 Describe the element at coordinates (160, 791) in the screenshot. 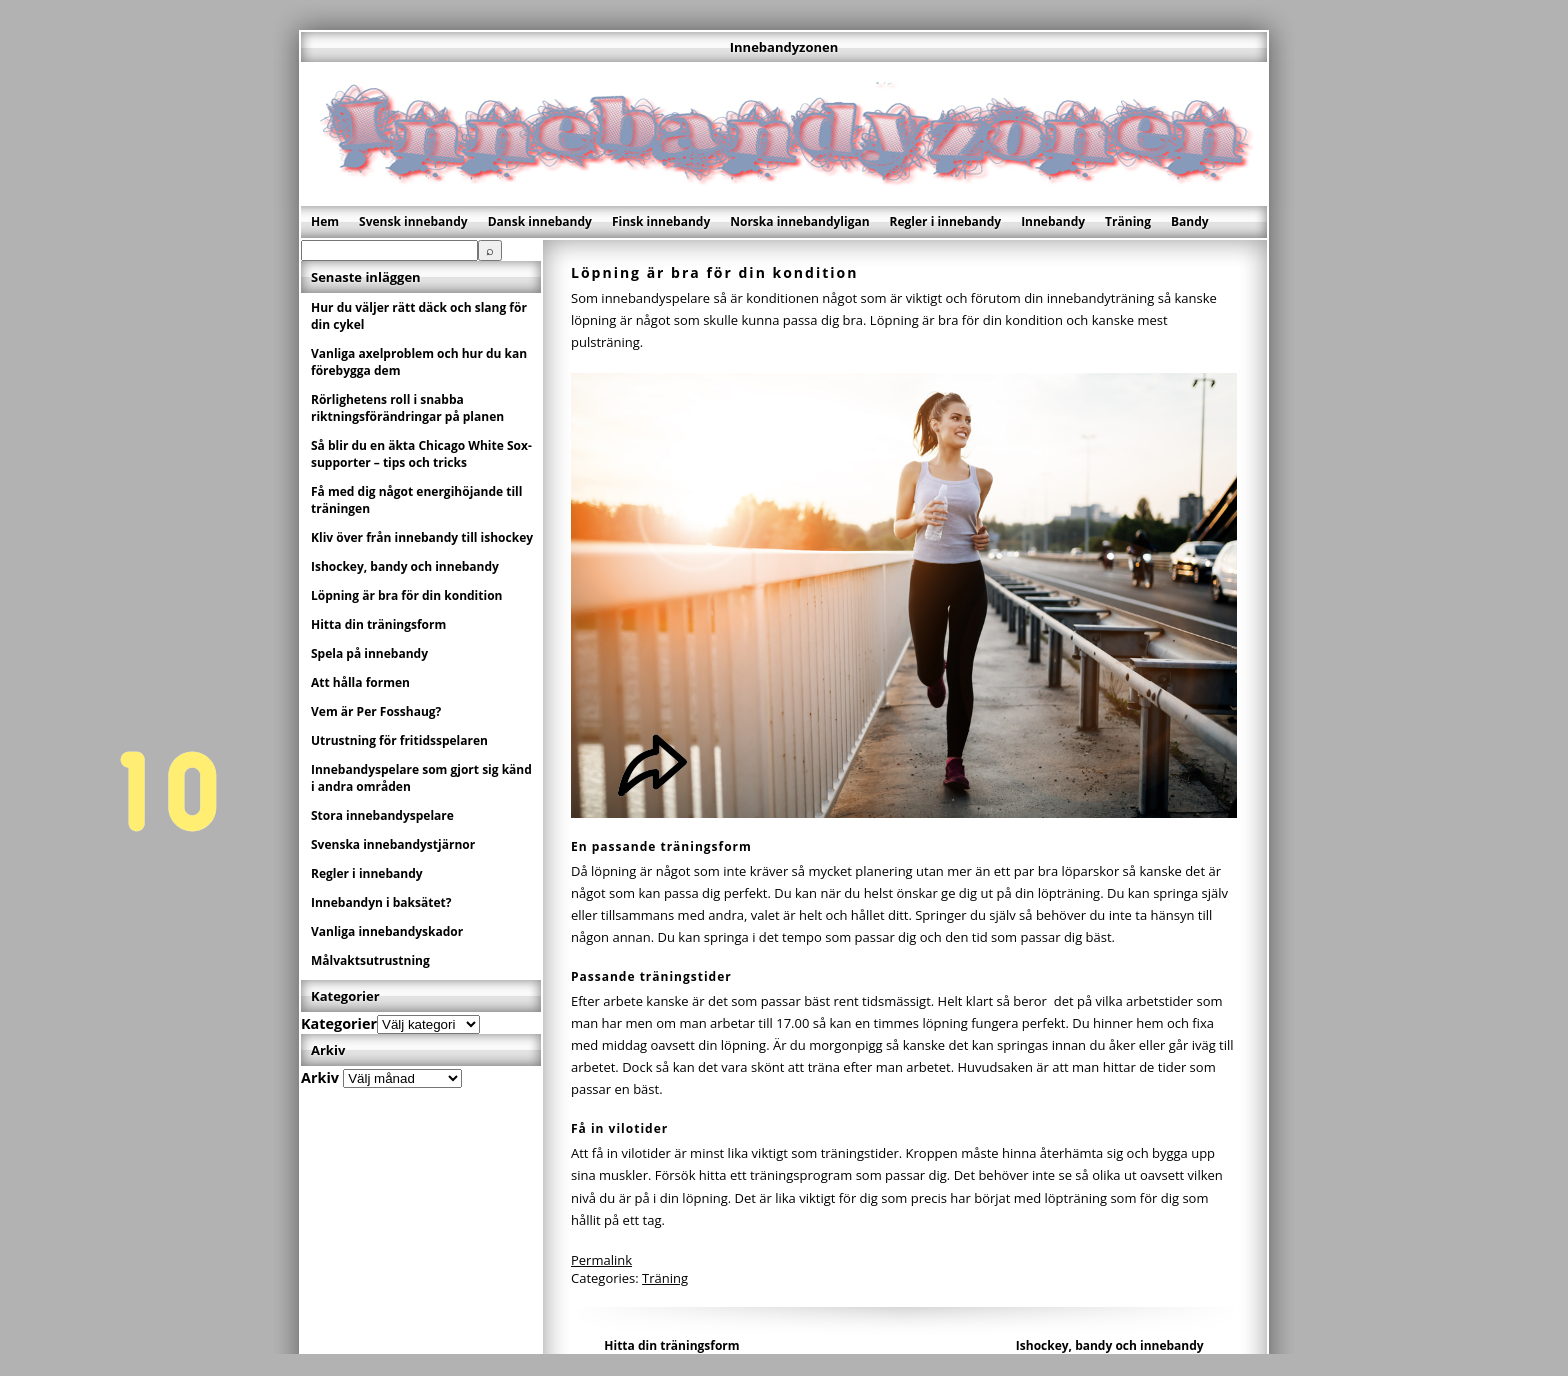

I see `indicates item number 10 in a list or sequence` at that location.